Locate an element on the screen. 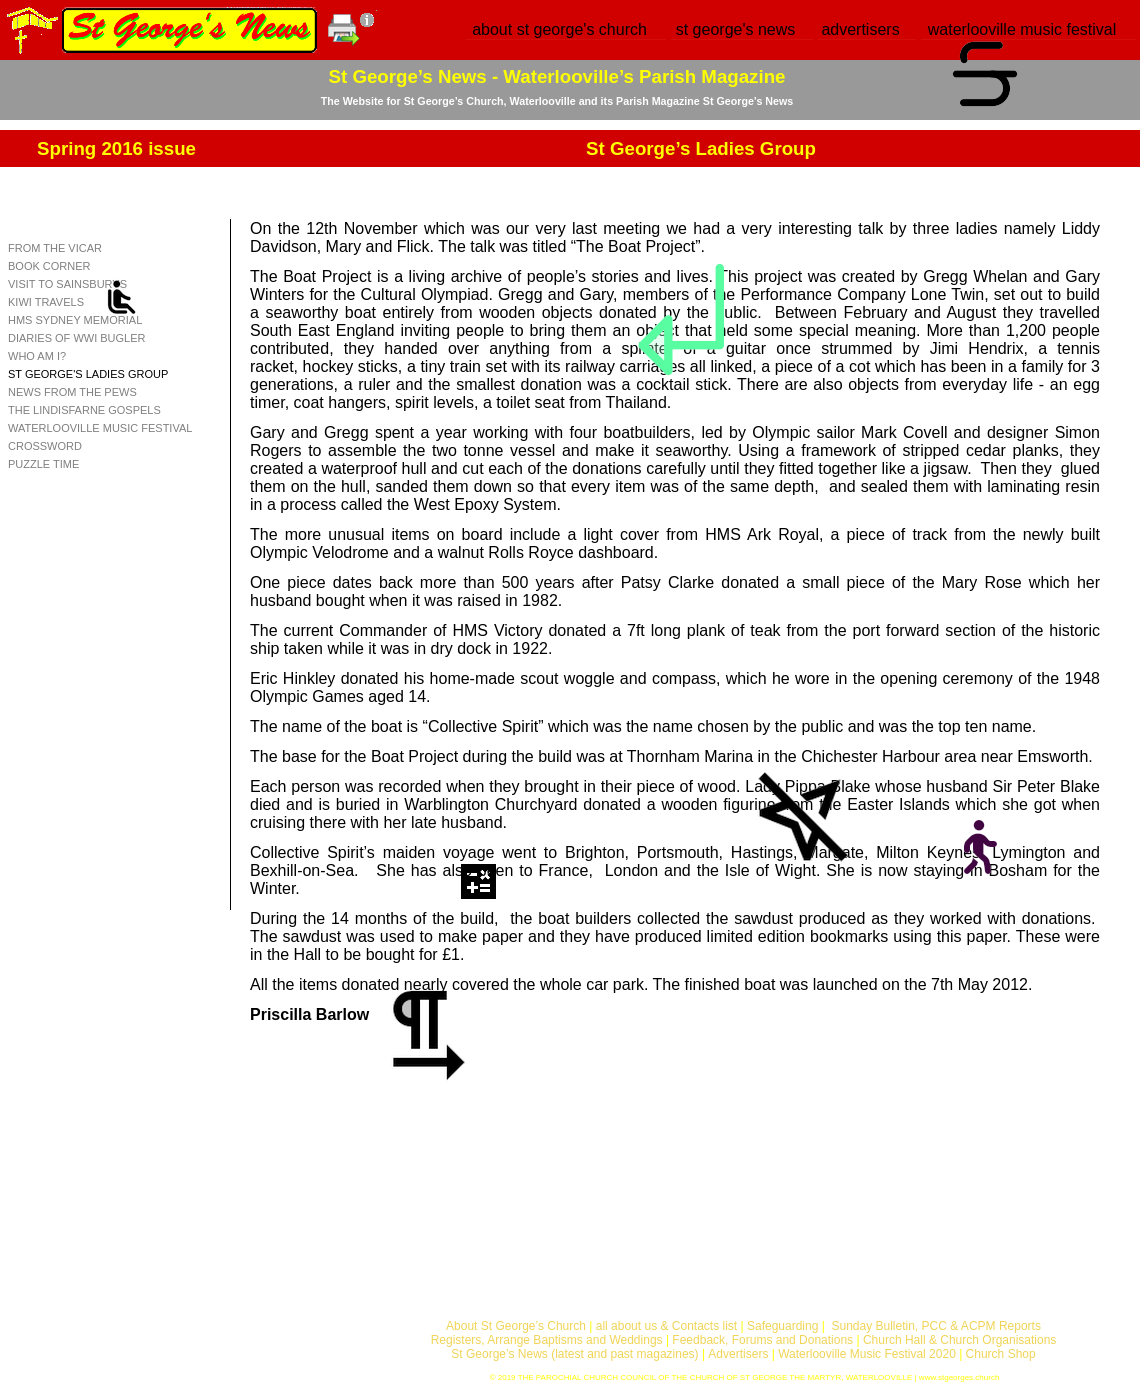  set text direction to left-to-right is located at coordinates (424, 1035).